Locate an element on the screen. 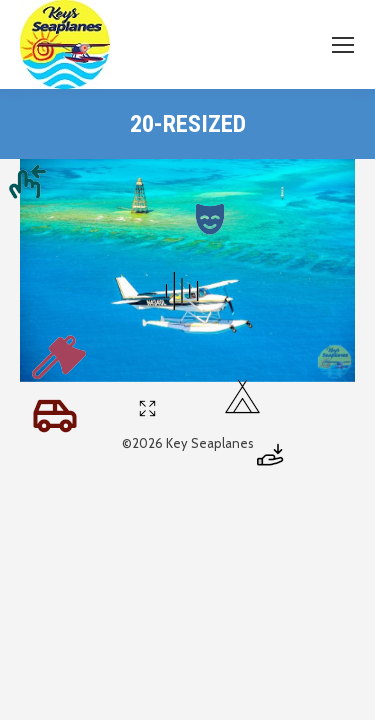  switch to theater or entertainment mode is located at coordinates (210, 218).